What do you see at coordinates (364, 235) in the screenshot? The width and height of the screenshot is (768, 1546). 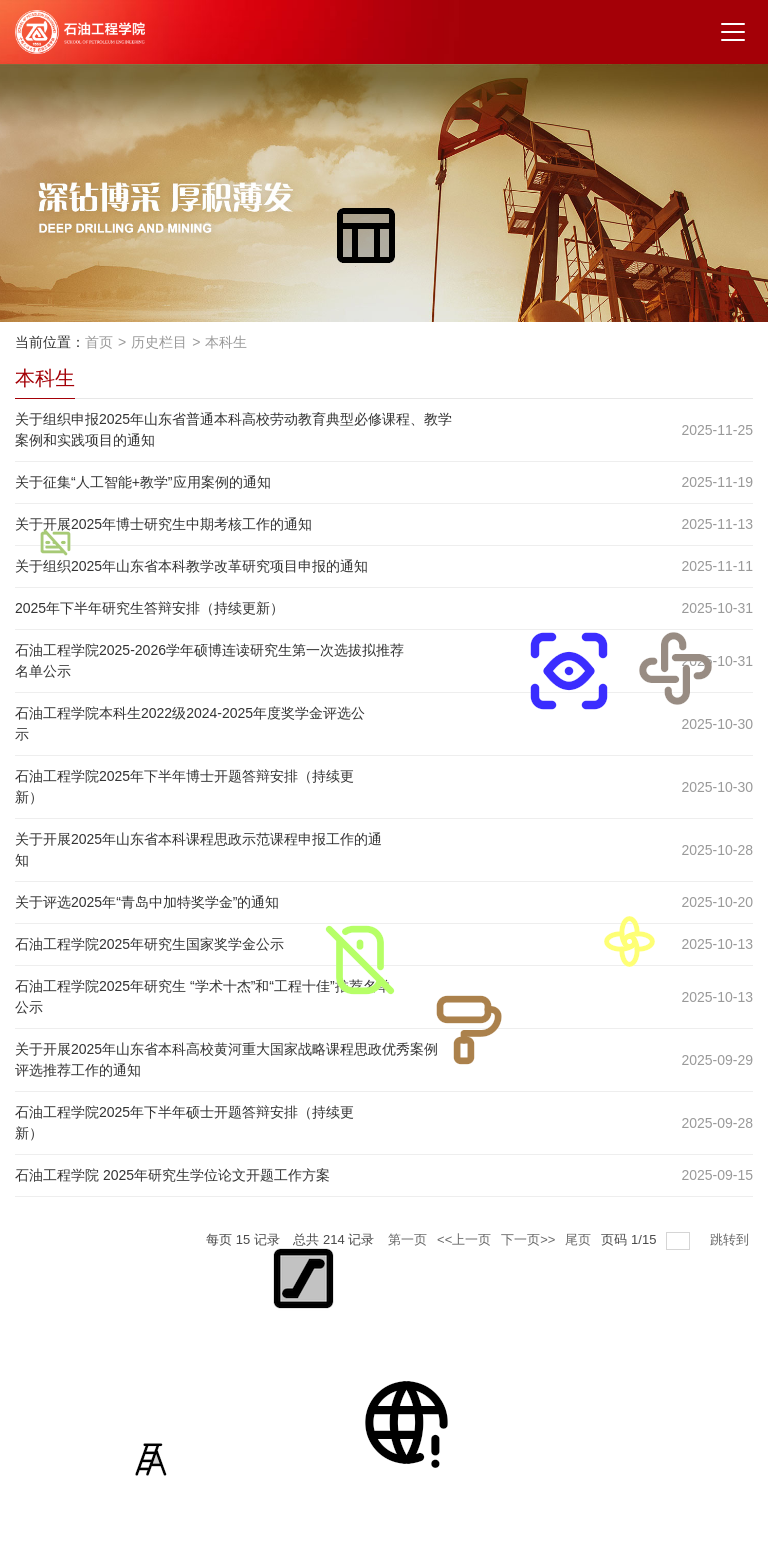 I see `view data in table format` at bounding box center [364, 235].